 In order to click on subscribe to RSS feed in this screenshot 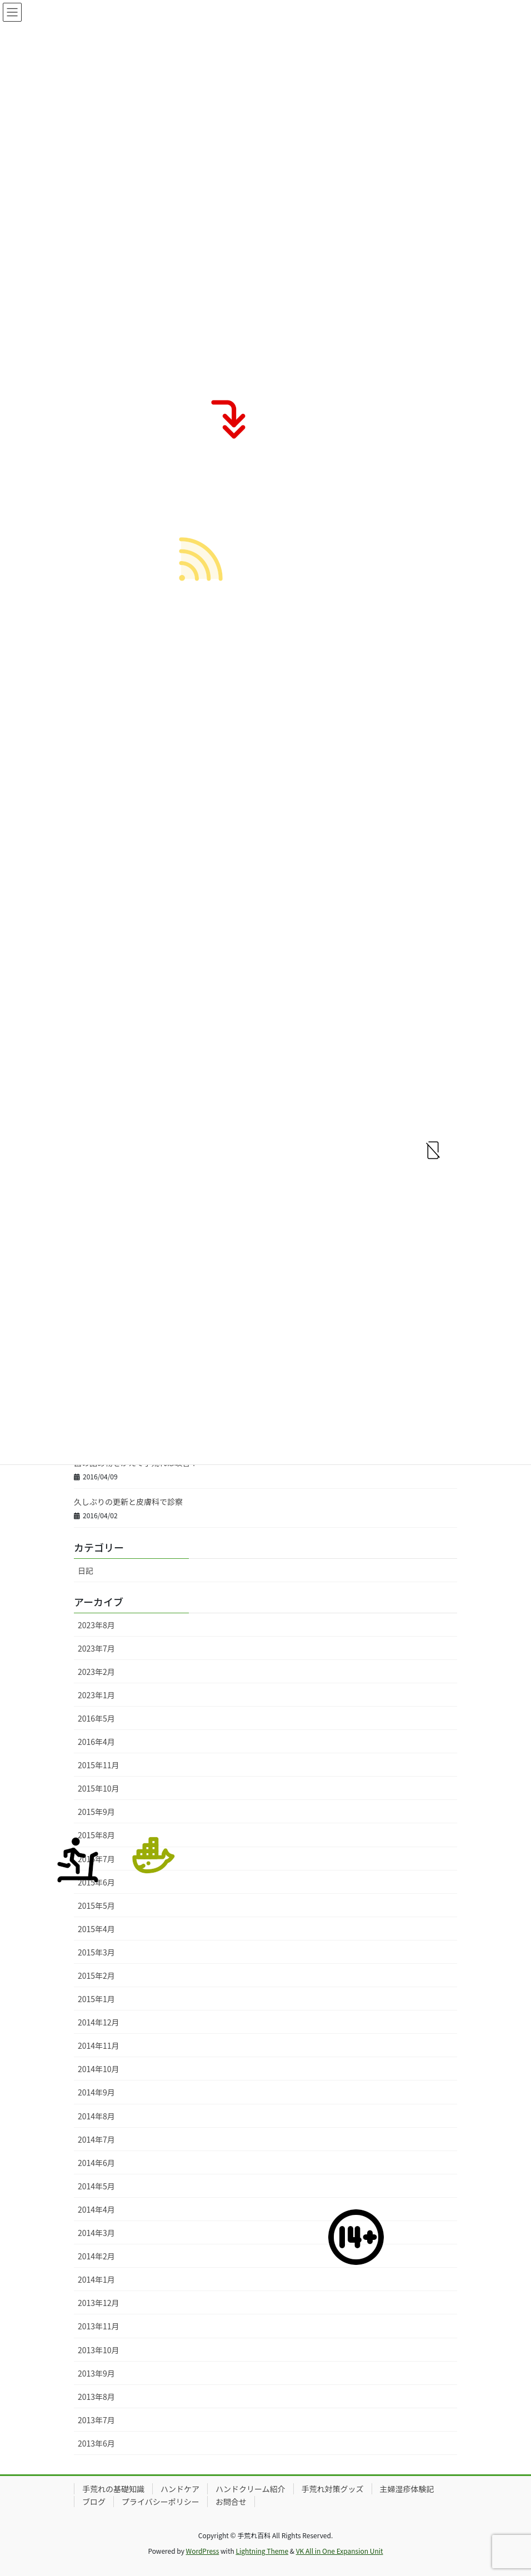, I will do `click(199, 561)`.